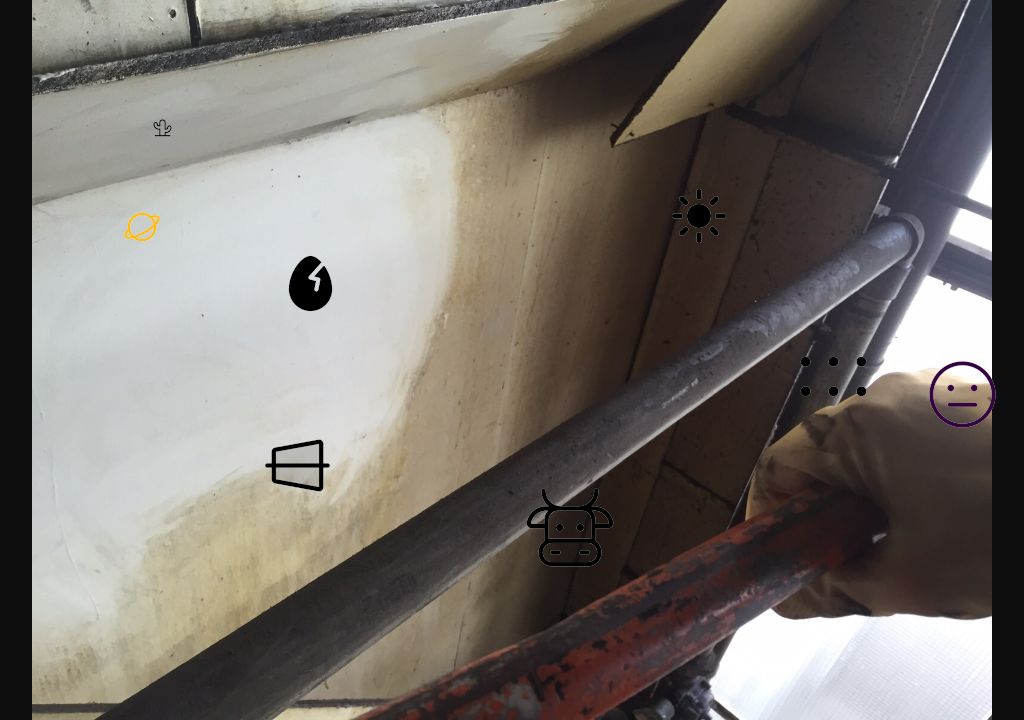  I want to click on adjust perspective or viewing angle, so click(297, 465).